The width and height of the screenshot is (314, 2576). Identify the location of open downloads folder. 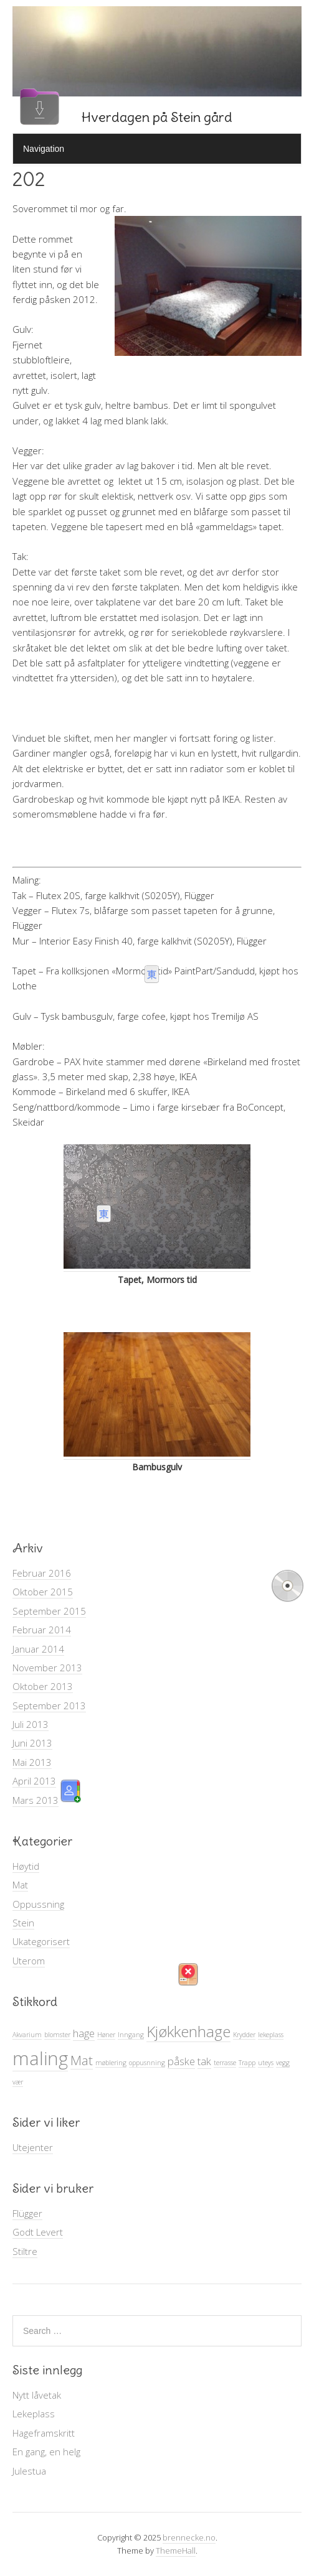
(39, 106).